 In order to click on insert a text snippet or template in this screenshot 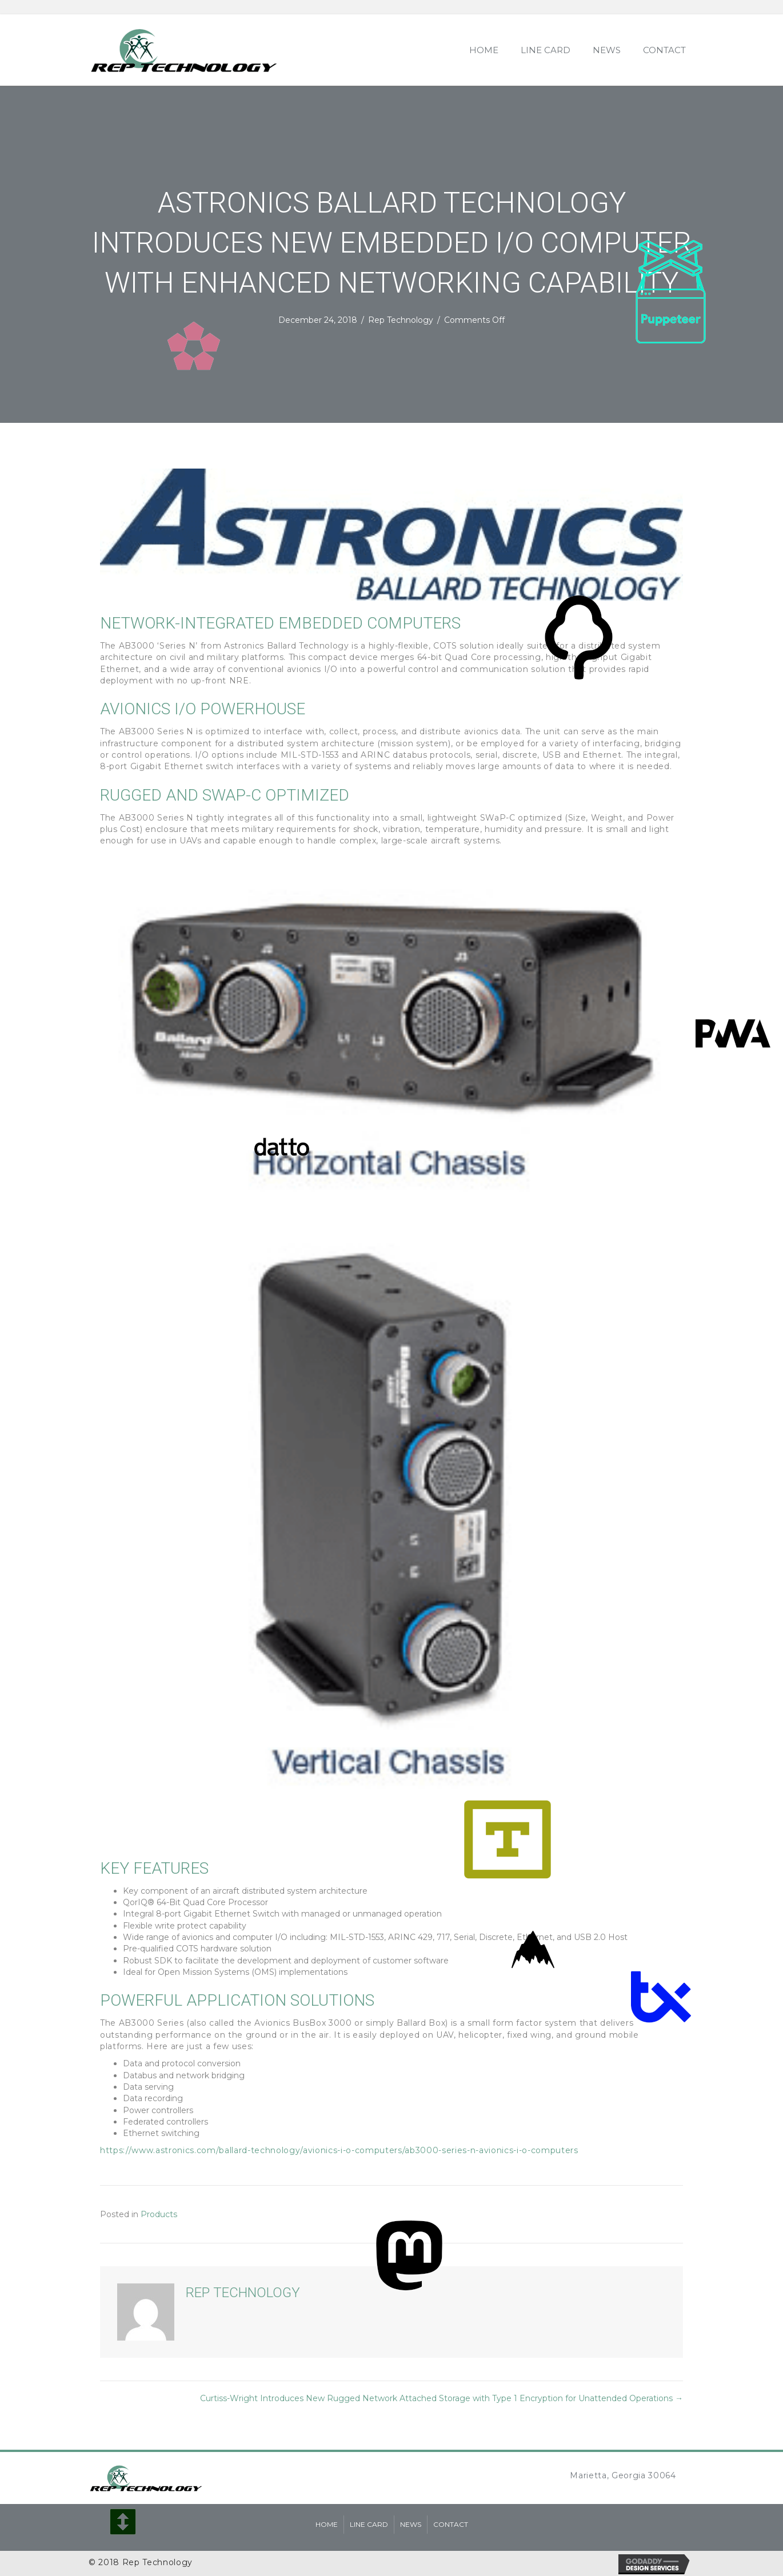, I will do `click(508, 1839)`.